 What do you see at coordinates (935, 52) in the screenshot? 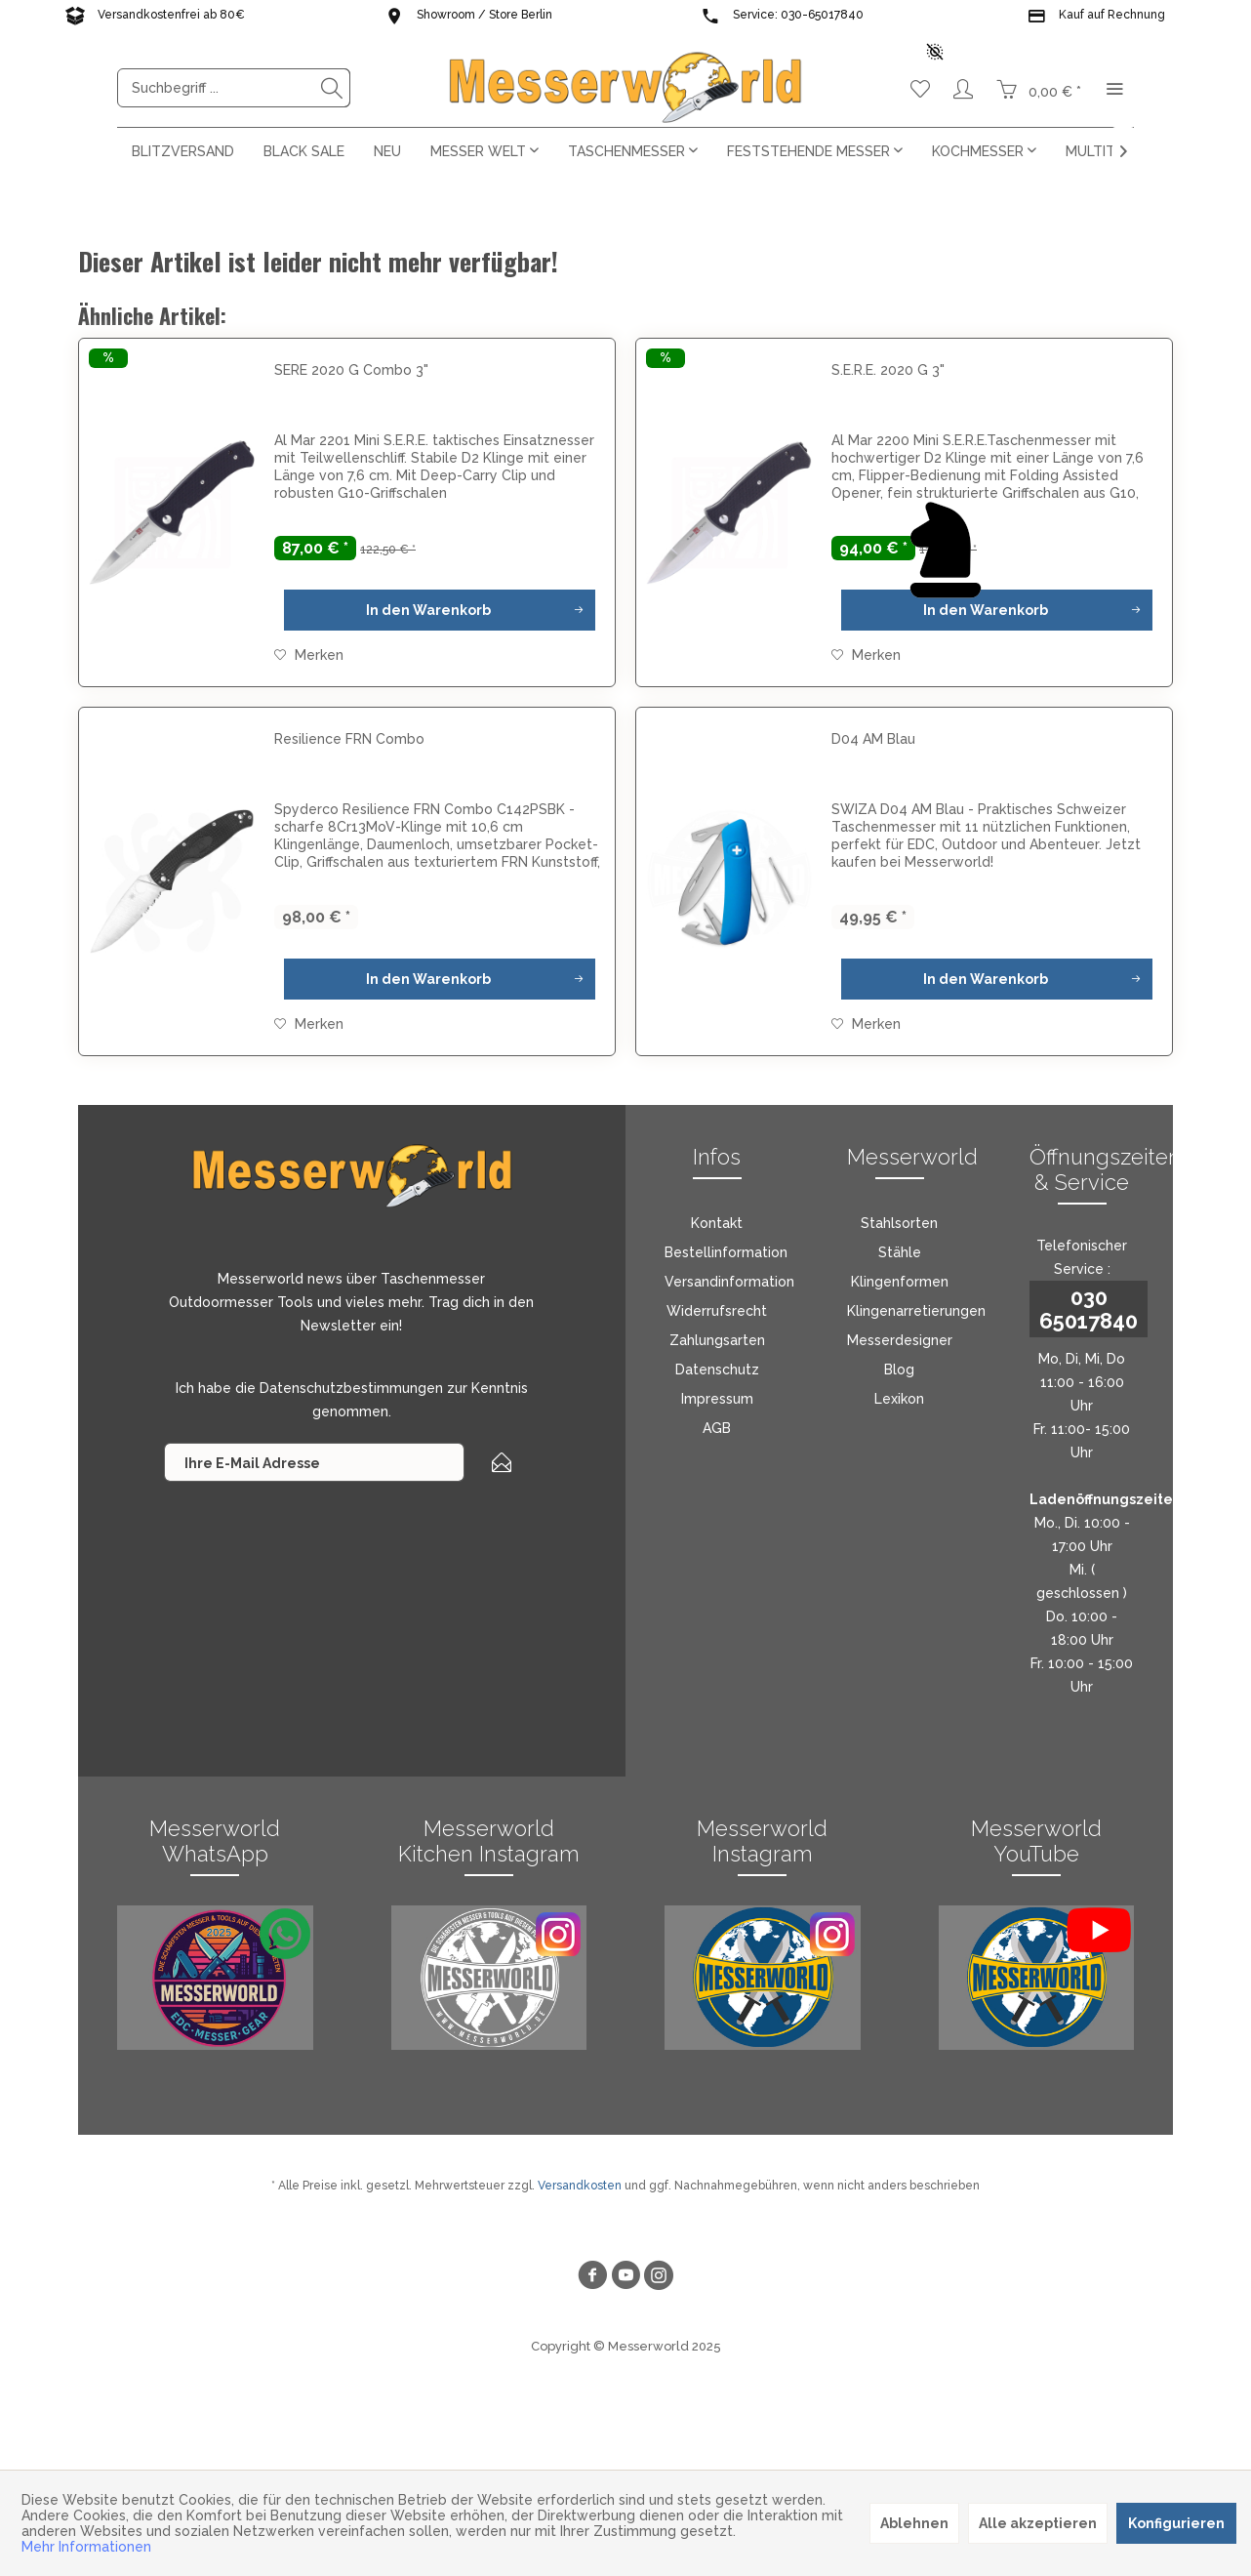
I see `disable live photo capture` at bounding box center [935, 52].